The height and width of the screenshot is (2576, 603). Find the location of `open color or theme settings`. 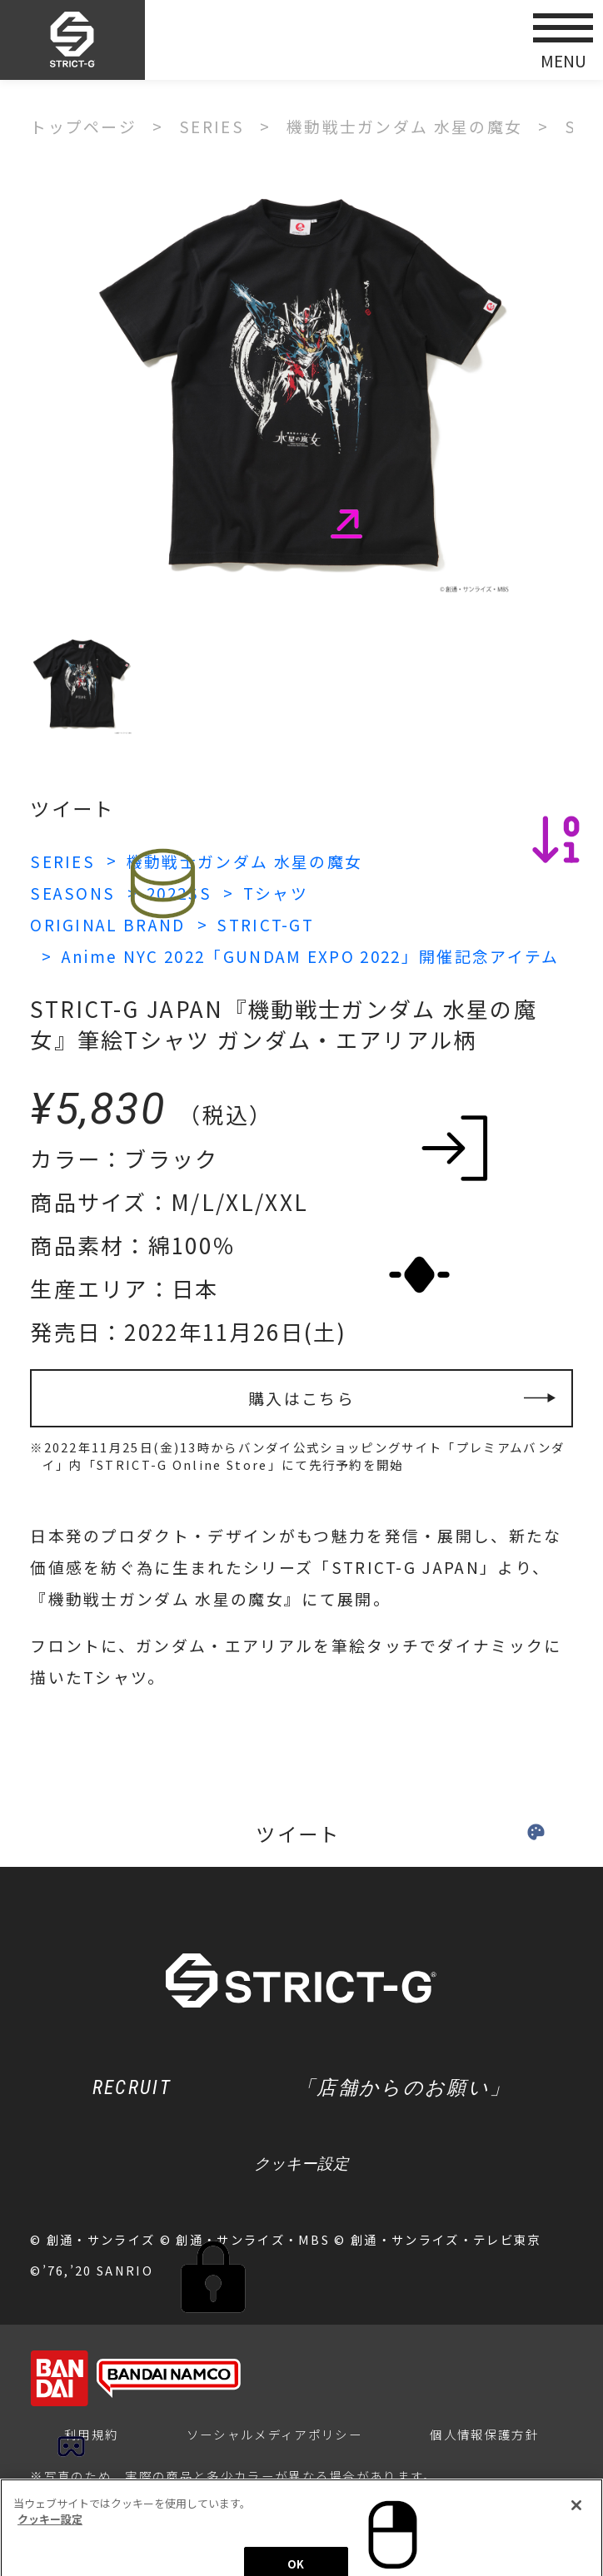

open color or theme settings is located at coordinates (536, 1832).